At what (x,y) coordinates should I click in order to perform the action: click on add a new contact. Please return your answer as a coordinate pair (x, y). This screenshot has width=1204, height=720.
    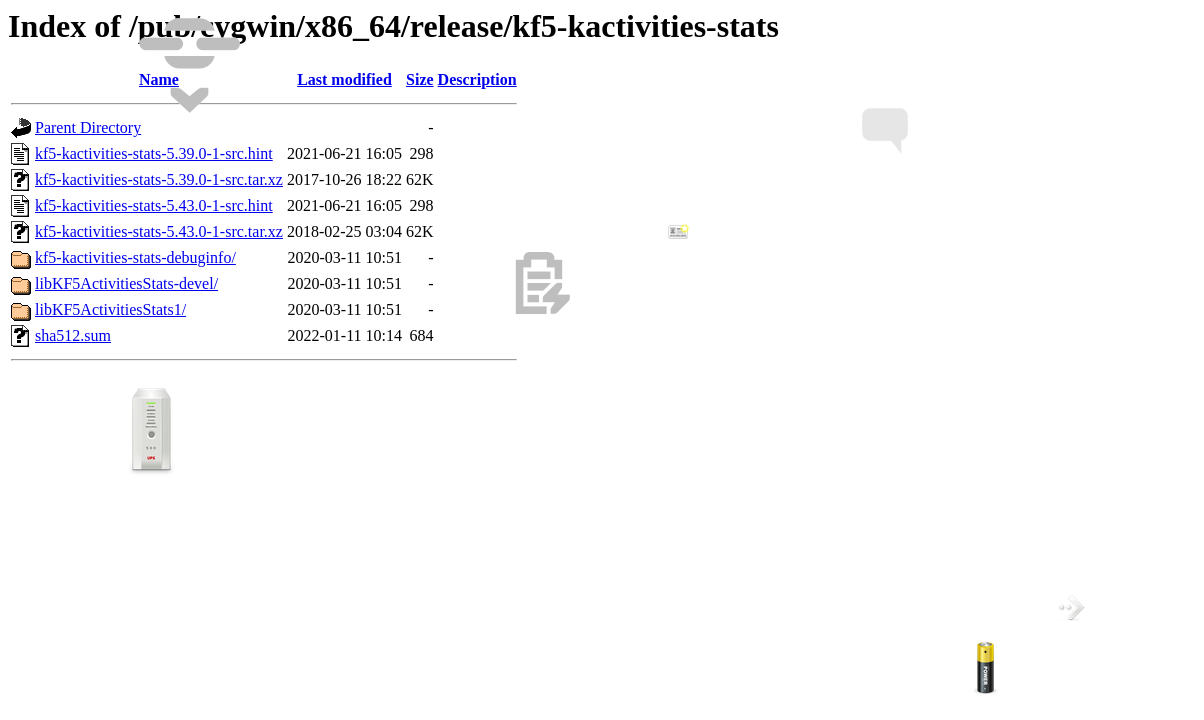
    Looking at the image, I should click on (678, 231).